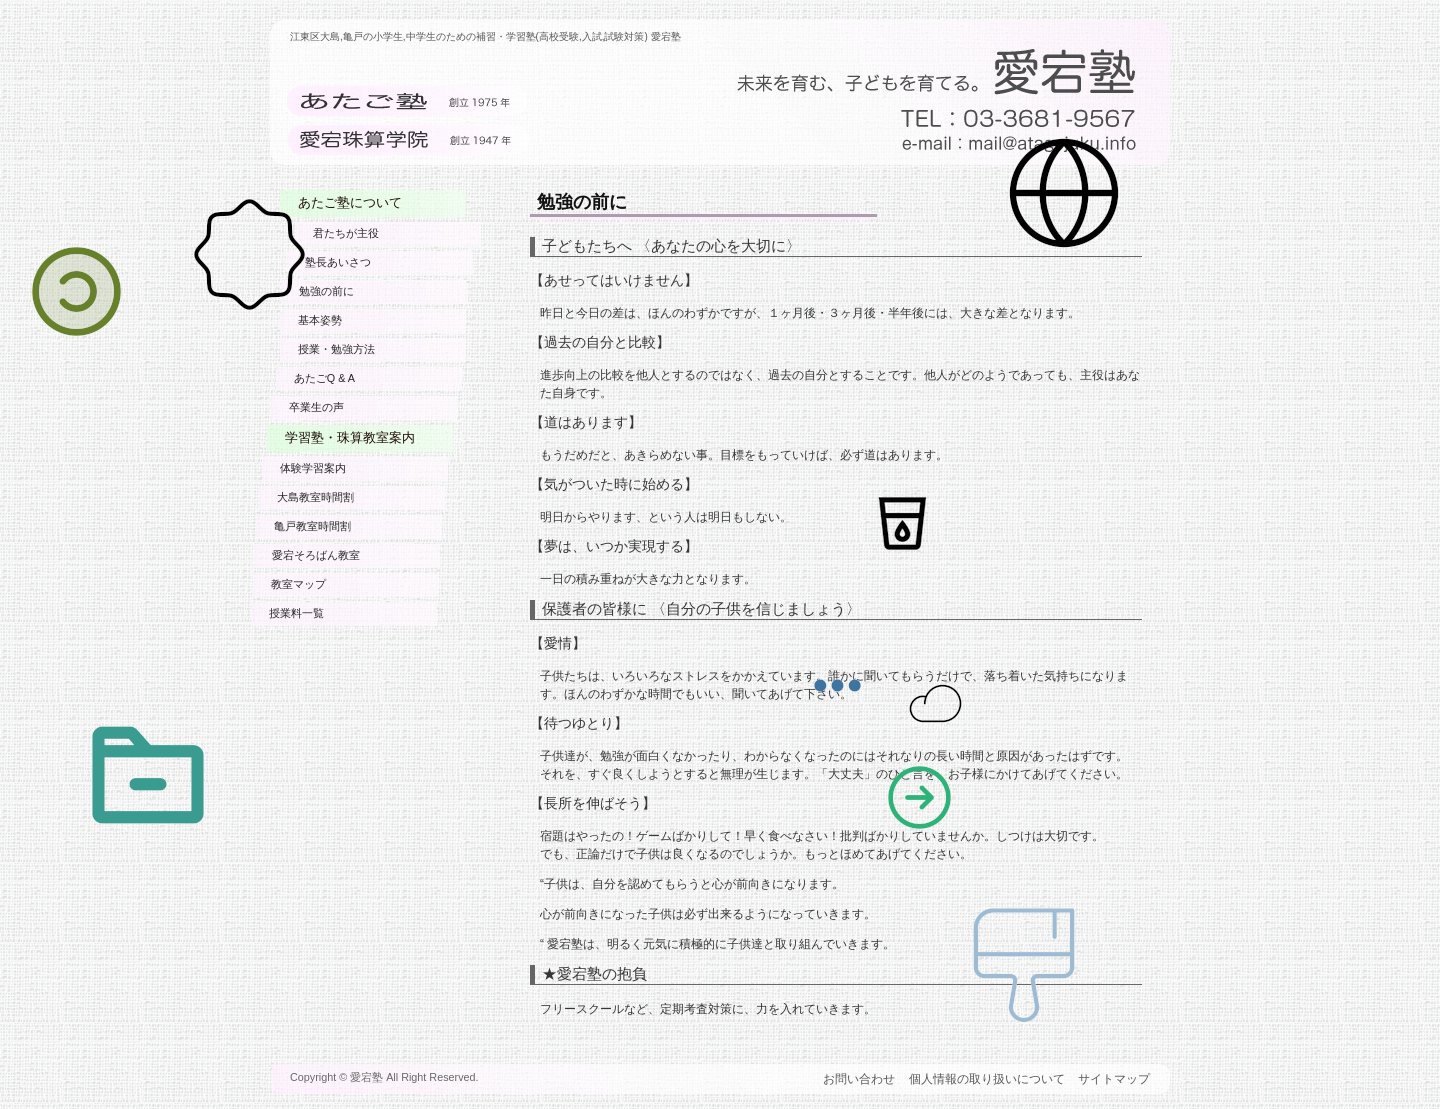 This screenshot has height=1109, width=1440. What do you see at coordinates (902, 523) in the screenshot?
I see `find nearby drink or beverage locations` at bounding box center [902, 523].